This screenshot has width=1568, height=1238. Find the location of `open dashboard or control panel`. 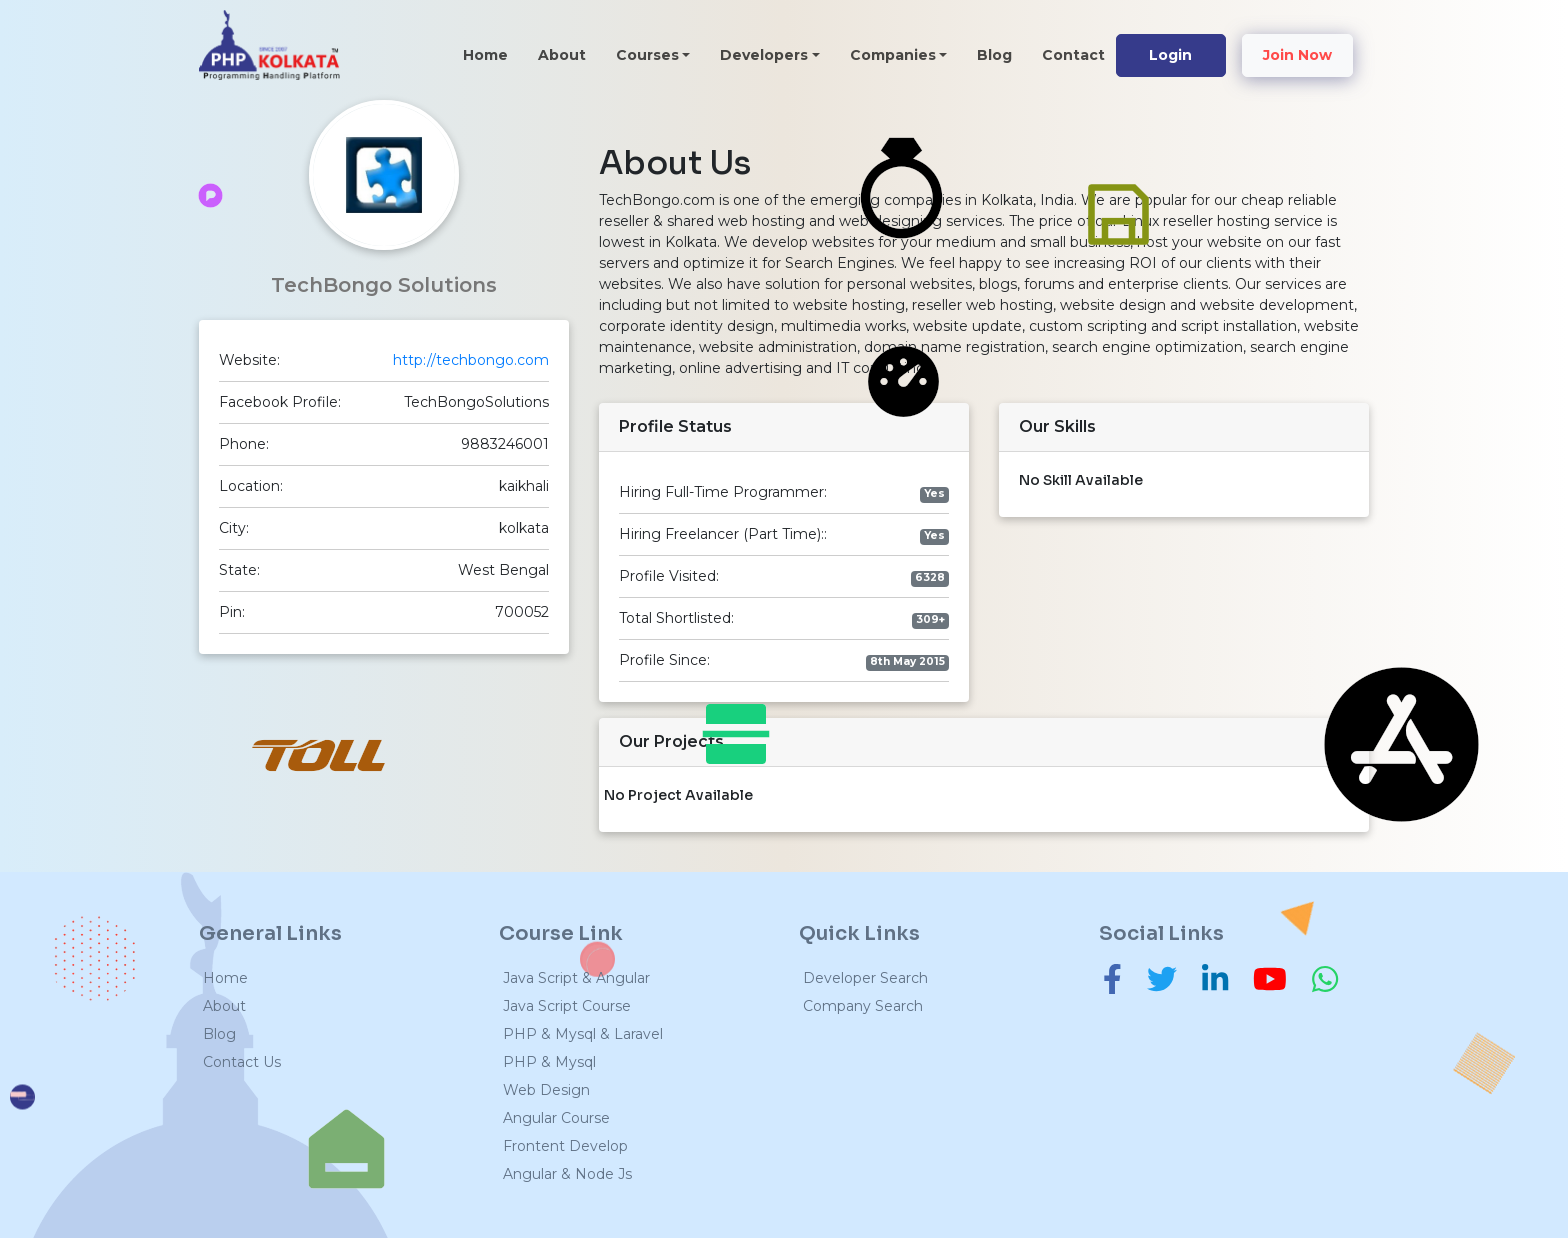

open dashboard or control panel is located at coordinates (903, 381).